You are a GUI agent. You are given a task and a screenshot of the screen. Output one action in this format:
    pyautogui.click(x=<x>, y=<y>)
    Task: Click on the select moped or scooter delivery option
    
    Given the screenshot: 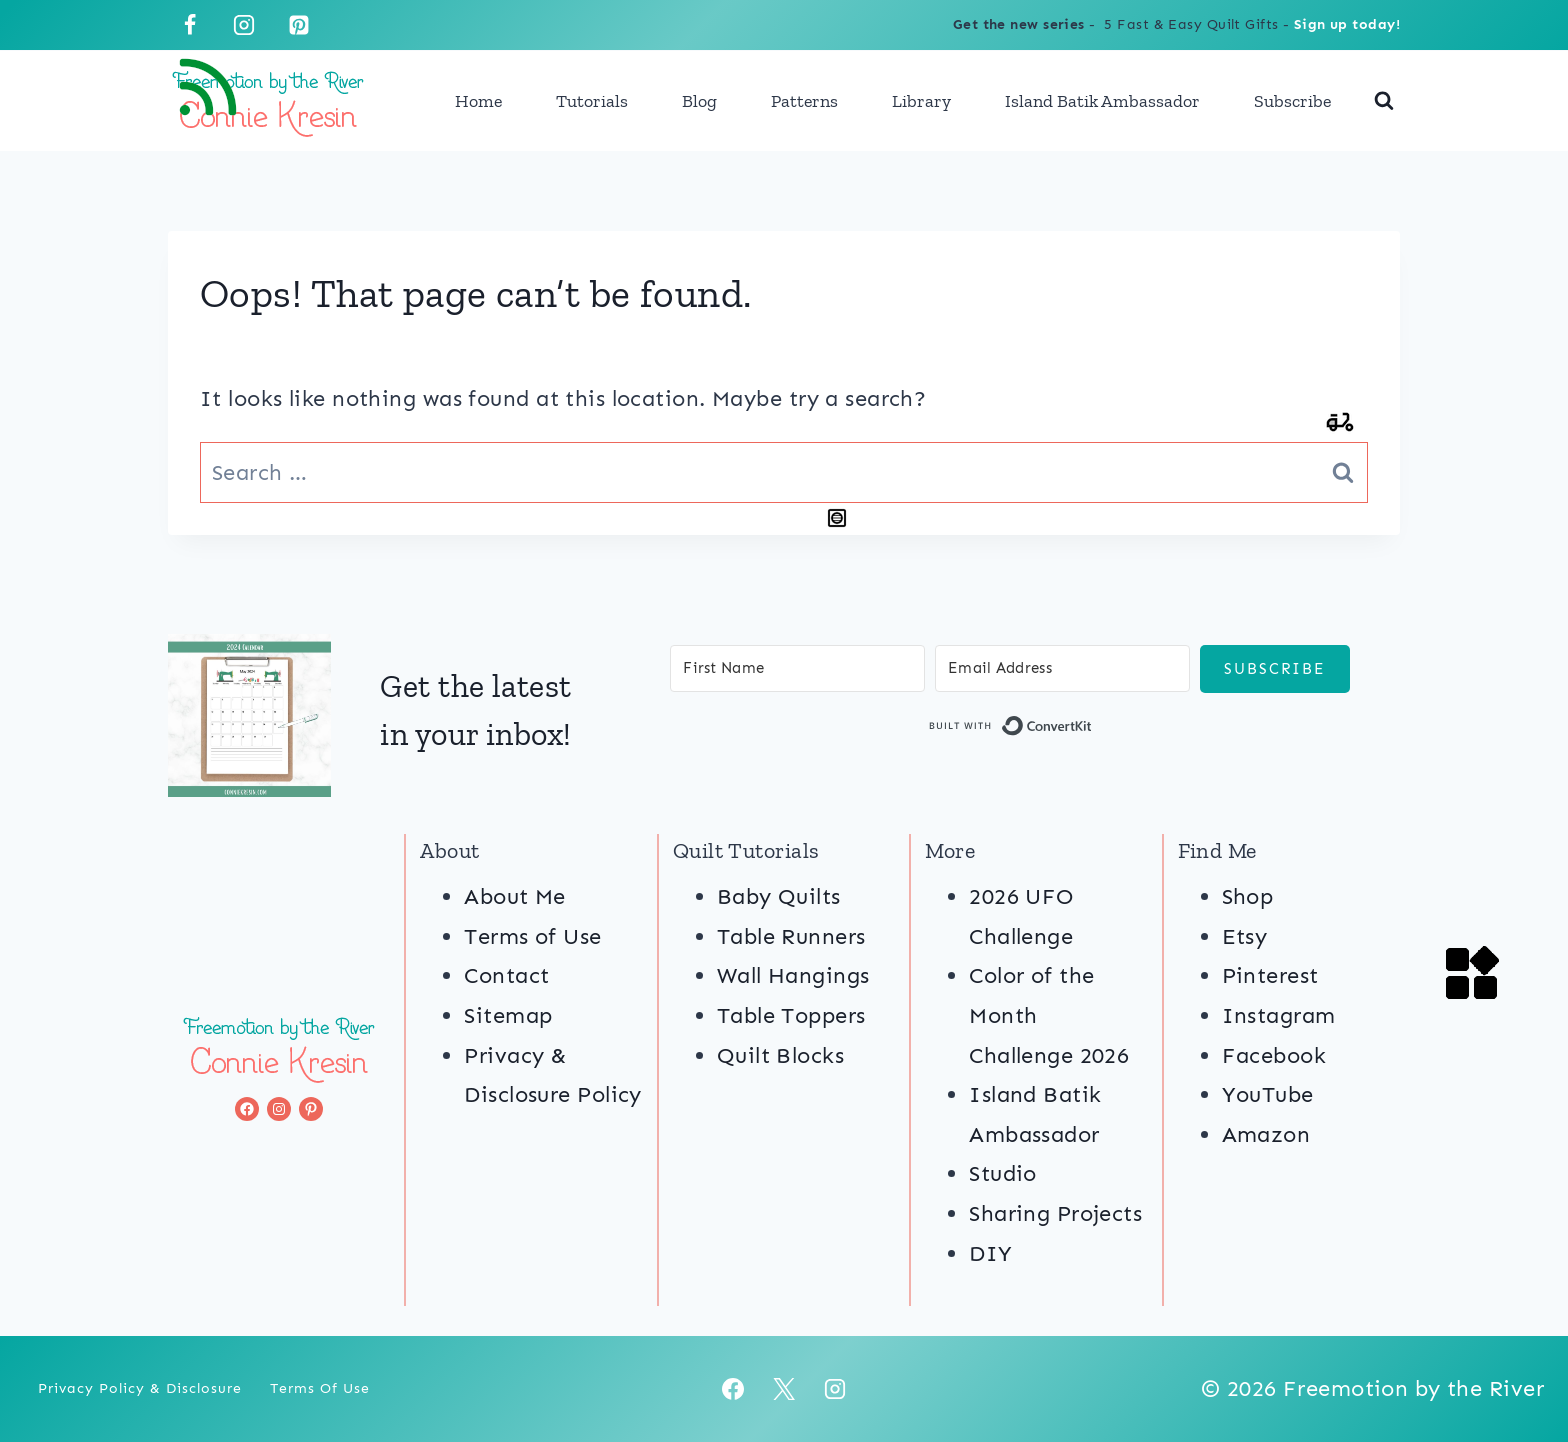 What is the action you would take?
    pyautogui.click(x=1340, y=422)
    